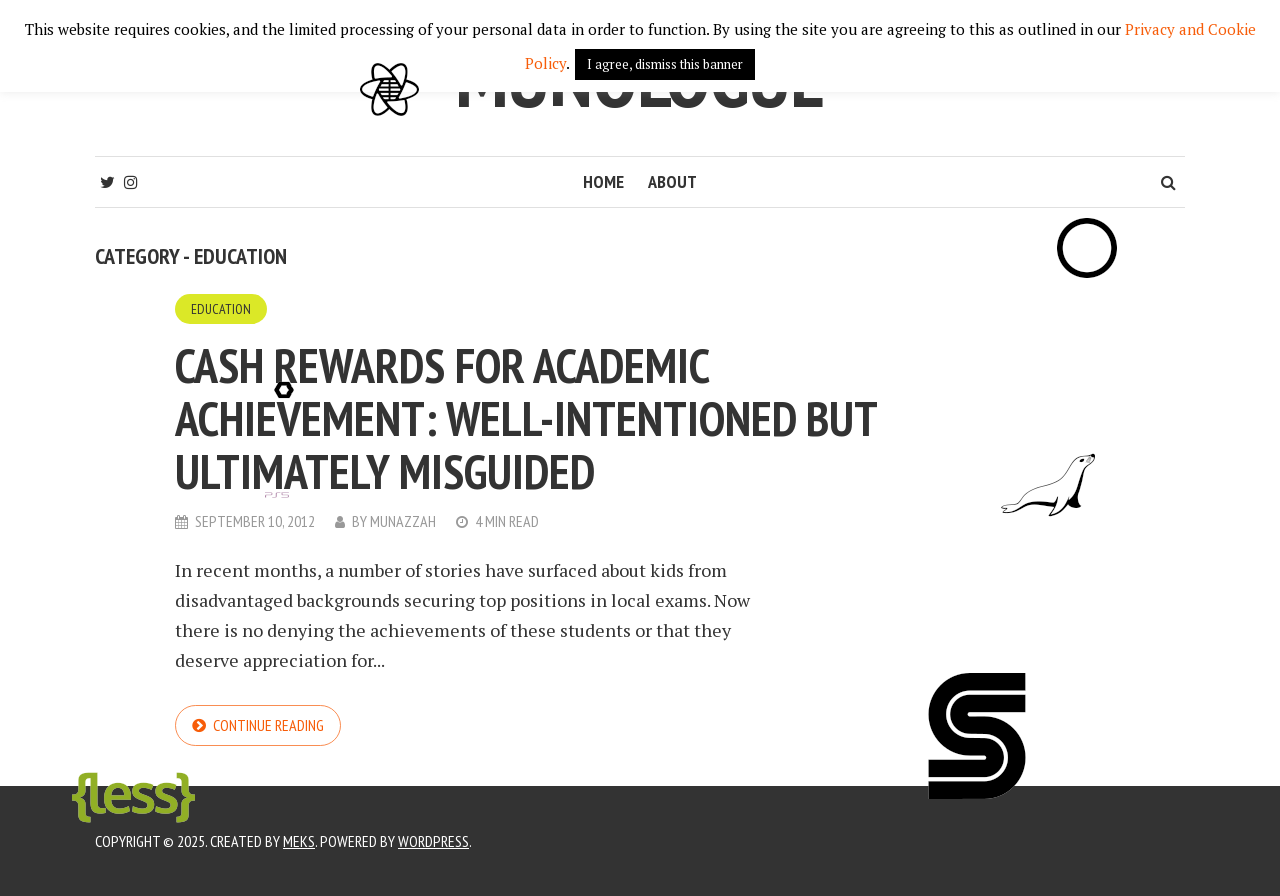 This screenshot has height=896, width=1280. I want to click on PlayStation 5 brand logo, so click(277, 495).